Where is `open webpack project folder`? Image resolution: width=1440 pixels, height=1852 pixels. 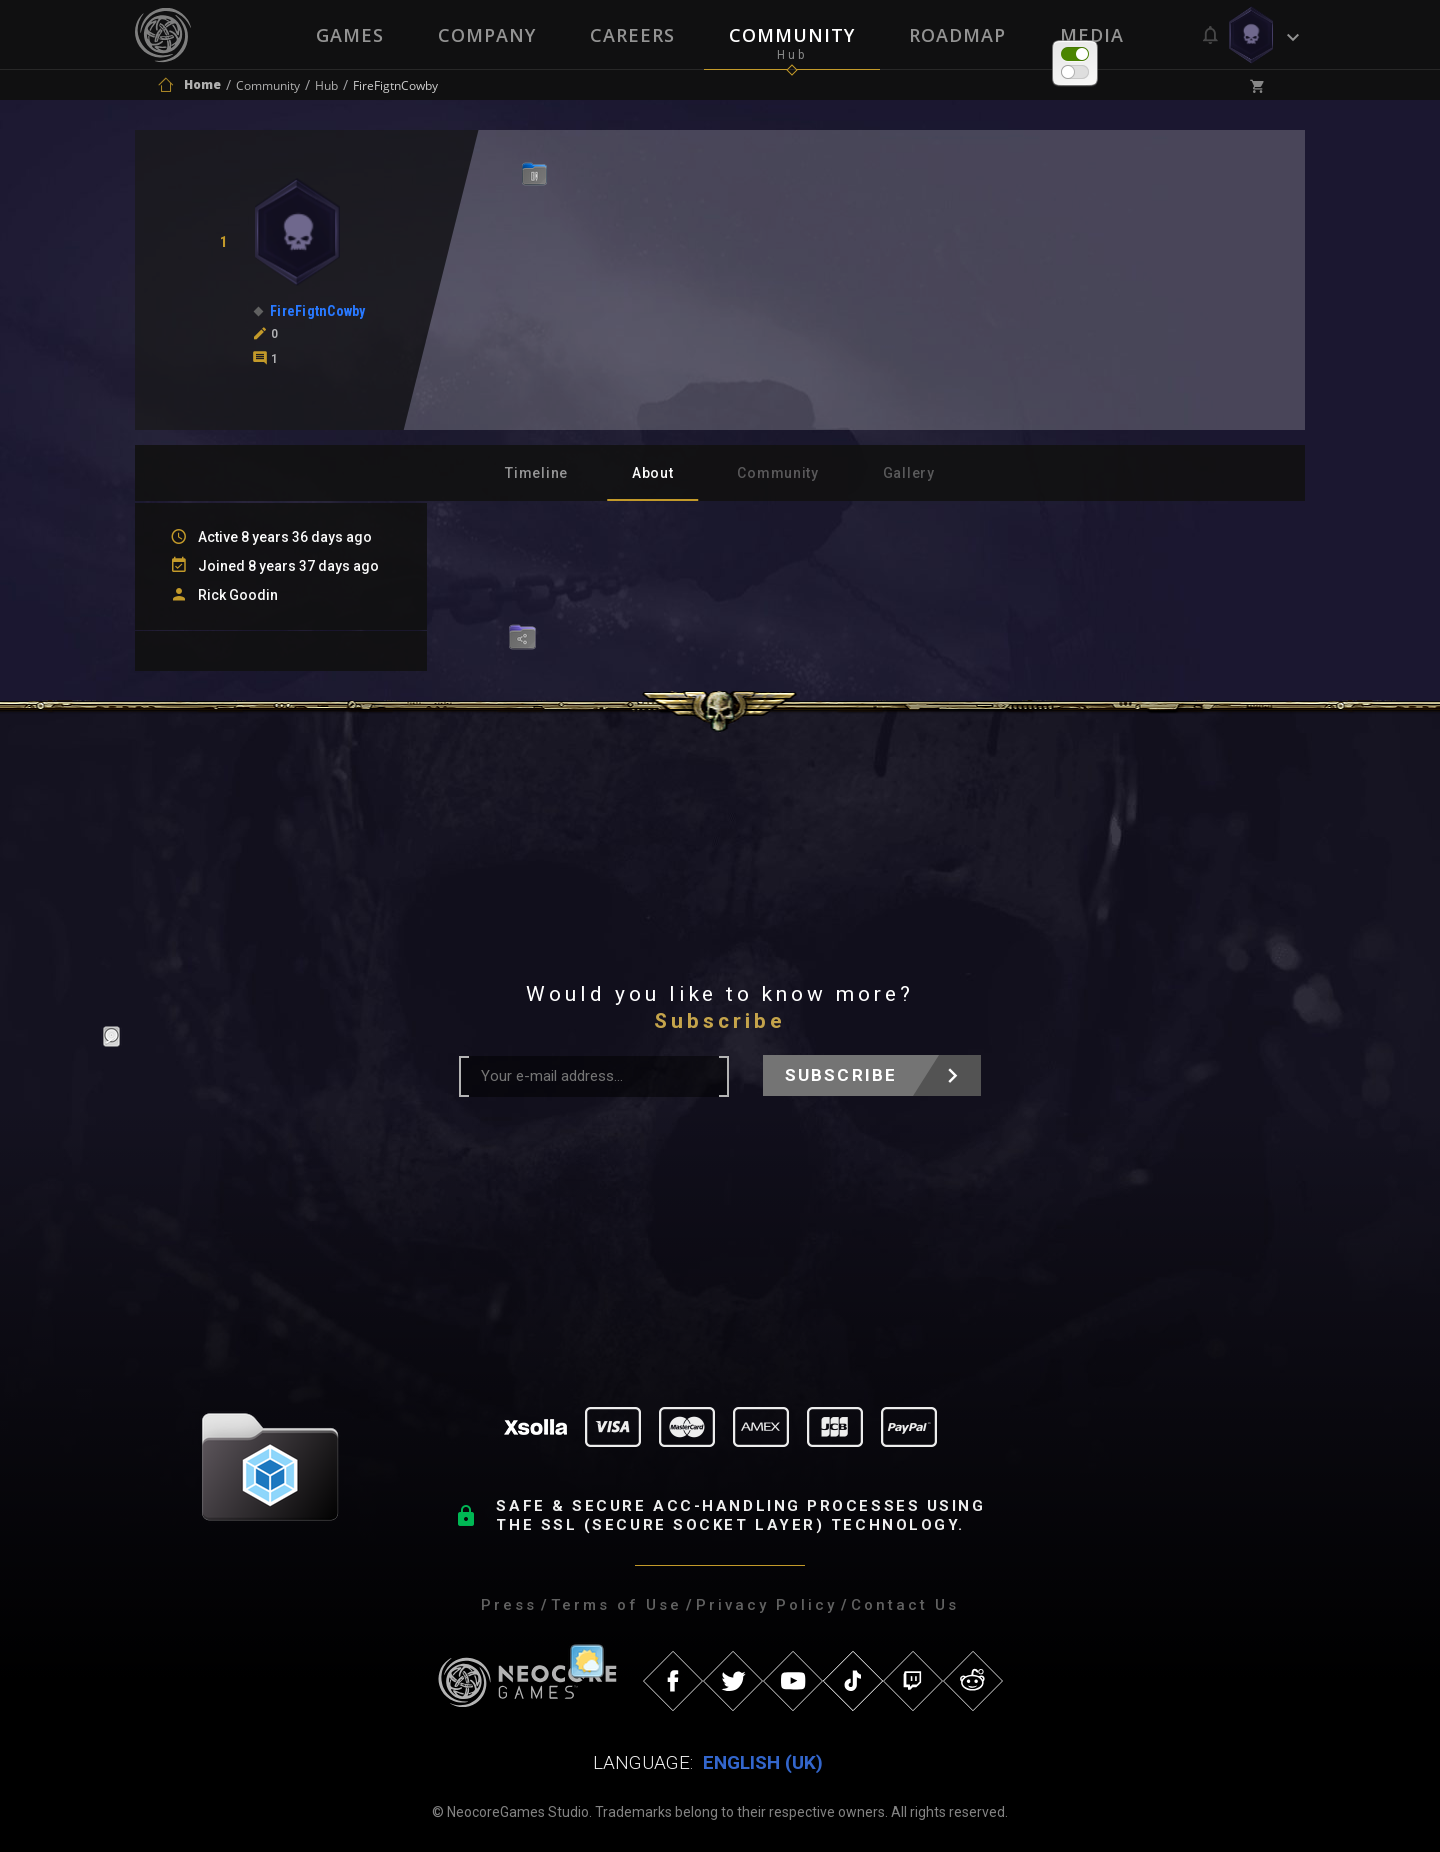 open webpack project folder is located at coordinates (269, 1470).